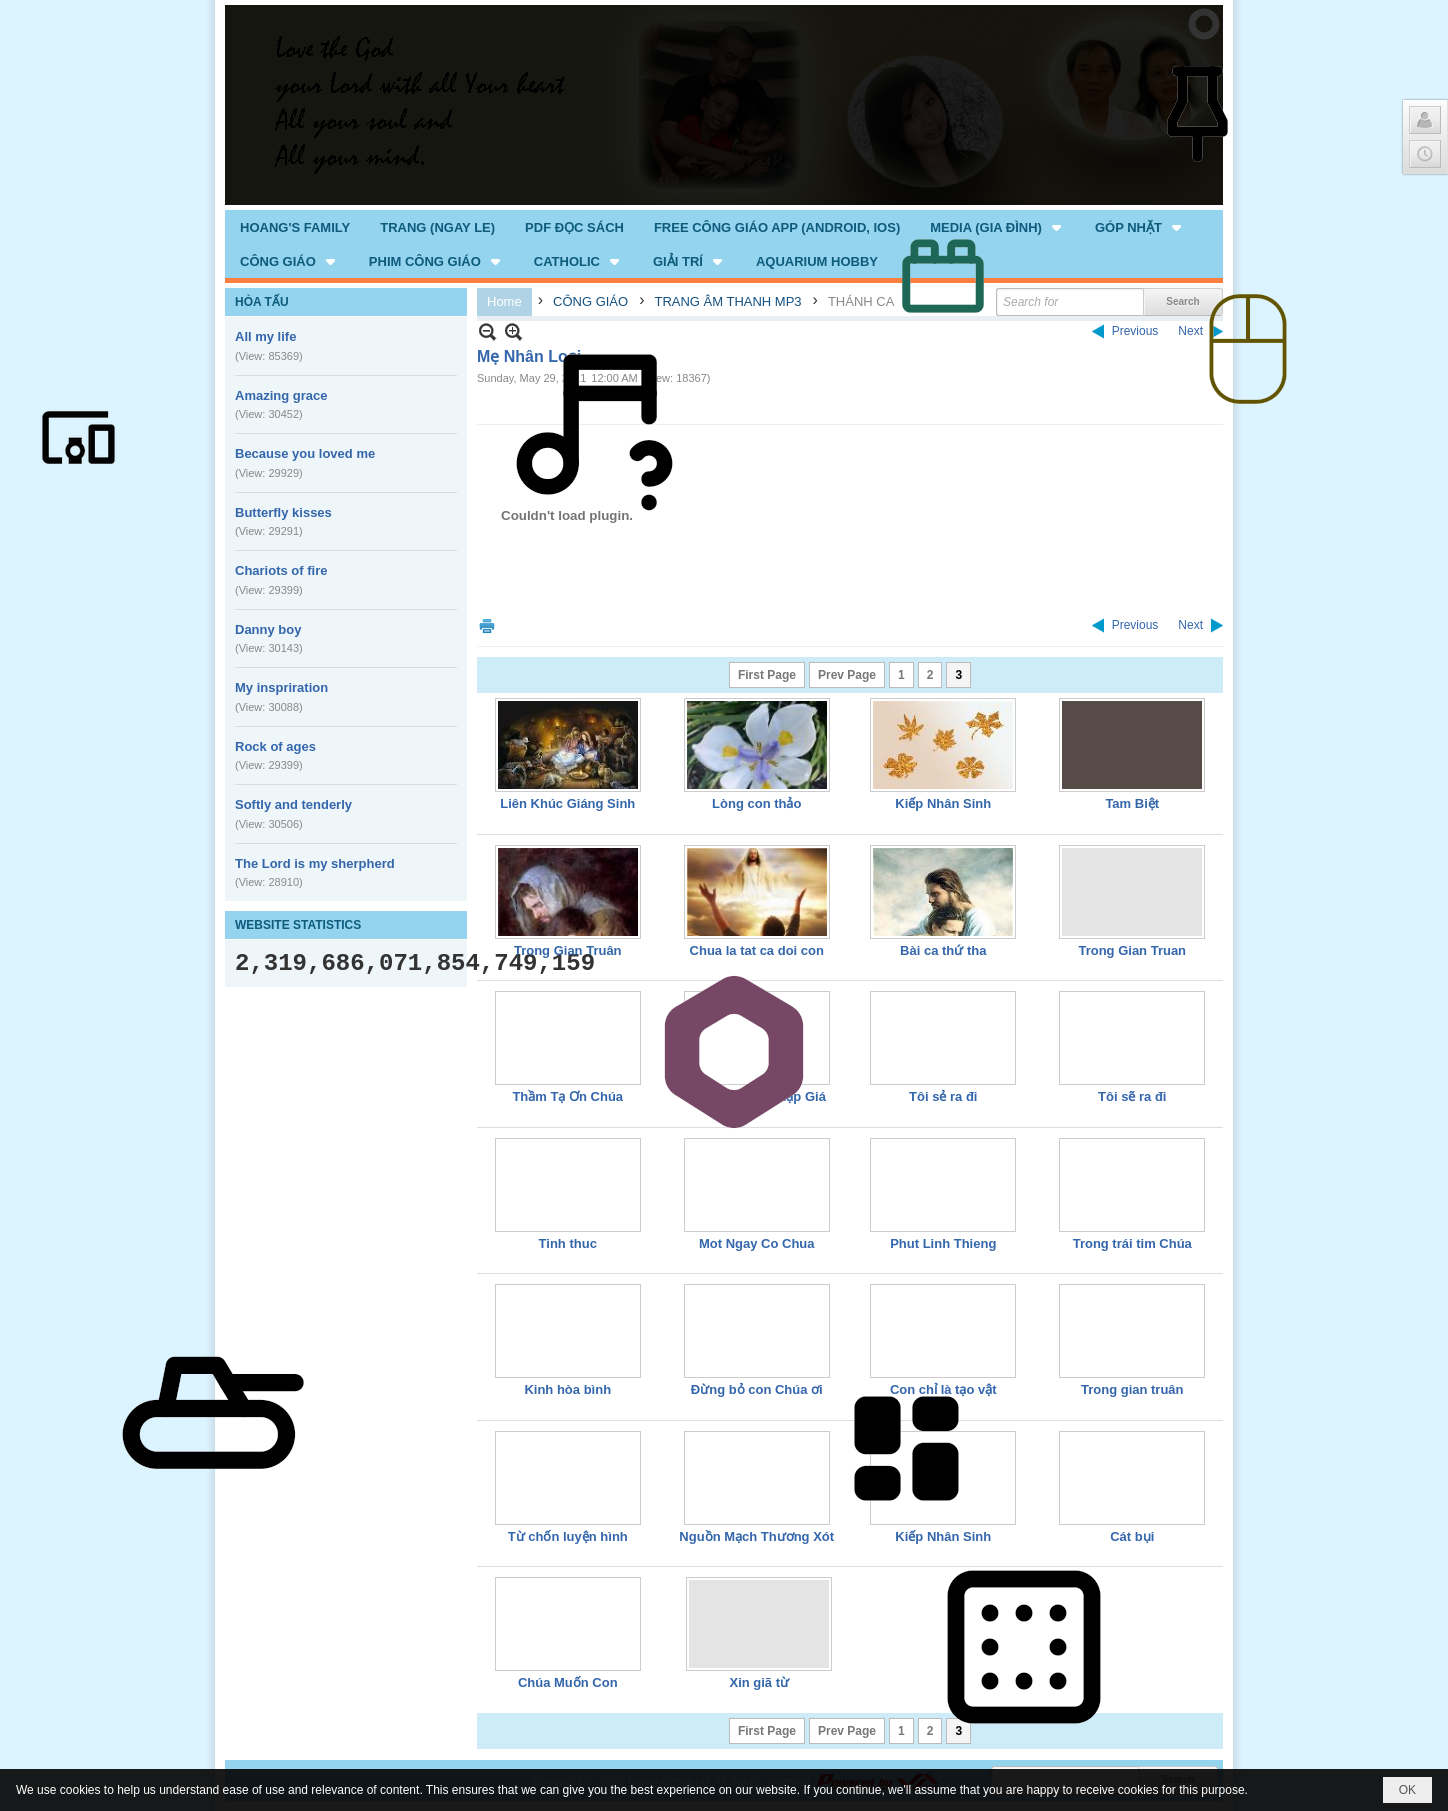  I want to click on indicates mouse input or cursor control settings, so click(1248, 349).